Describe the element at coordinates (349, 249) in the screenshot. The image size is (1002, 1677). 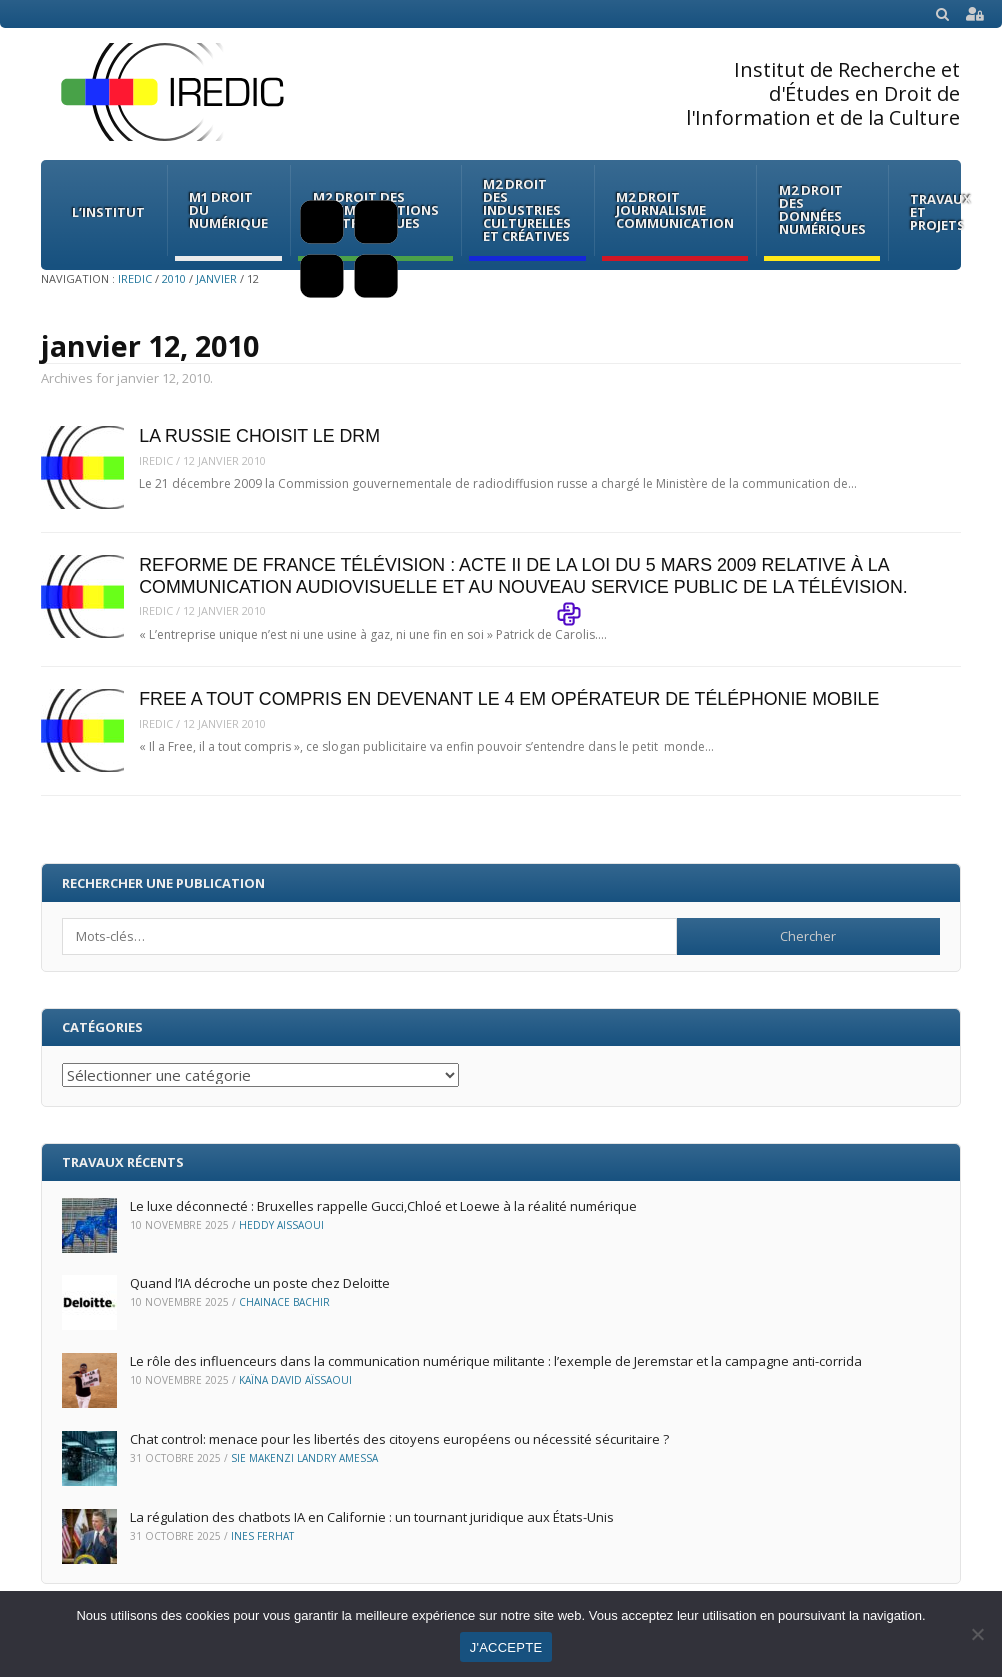
I see `switch to grid view` at that location.